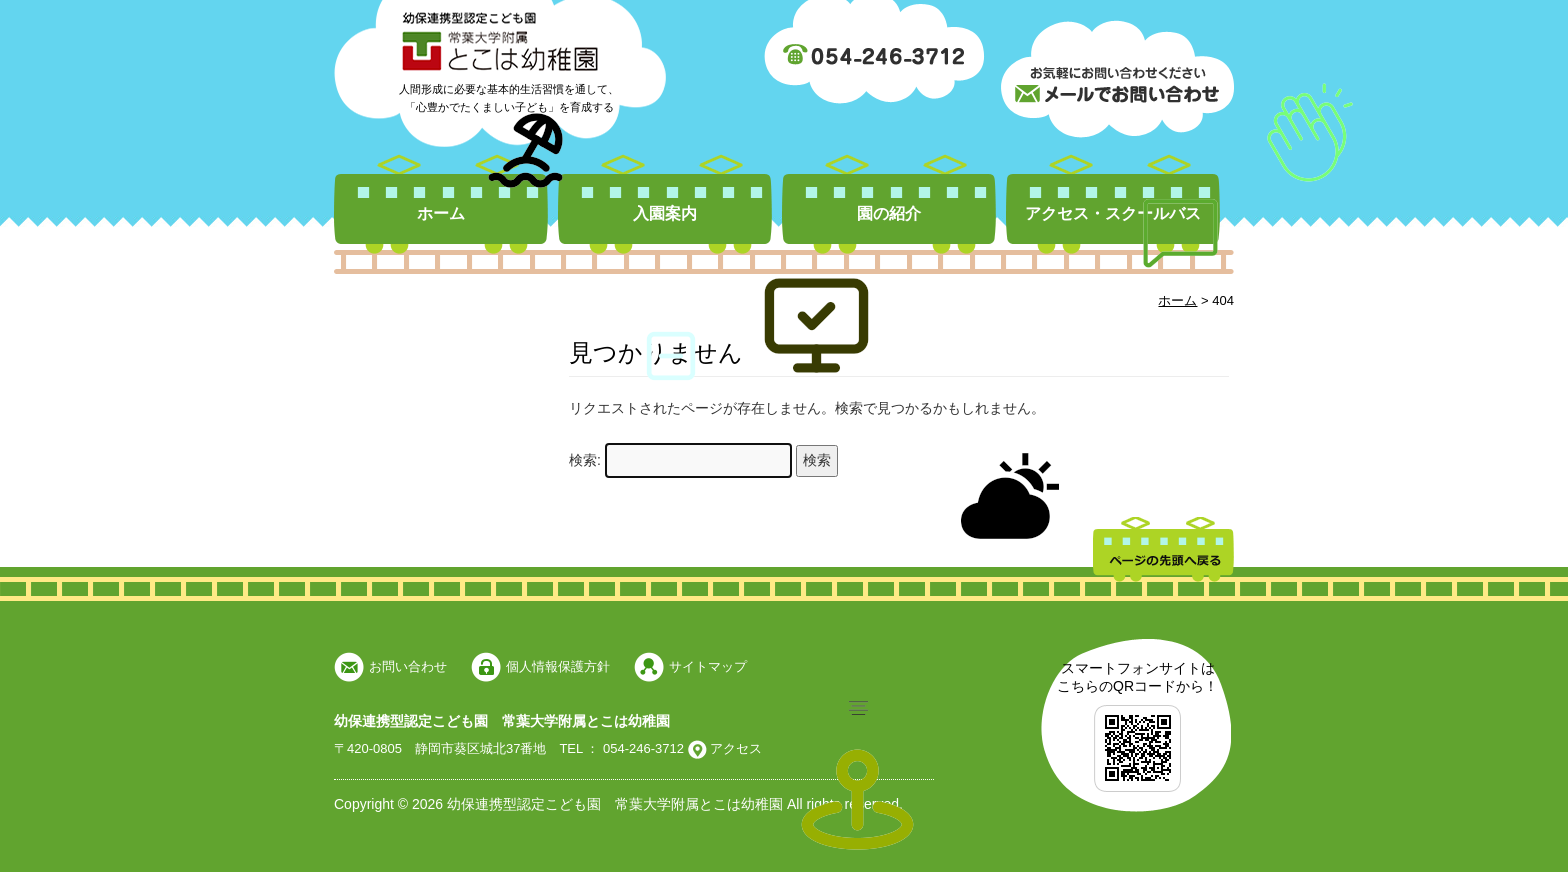 The image size is (1568, 872). What do you see at coordinates (1180, 227) in the screenshot?
I see `open chat or messaging` at bounding box center [1180, 227].